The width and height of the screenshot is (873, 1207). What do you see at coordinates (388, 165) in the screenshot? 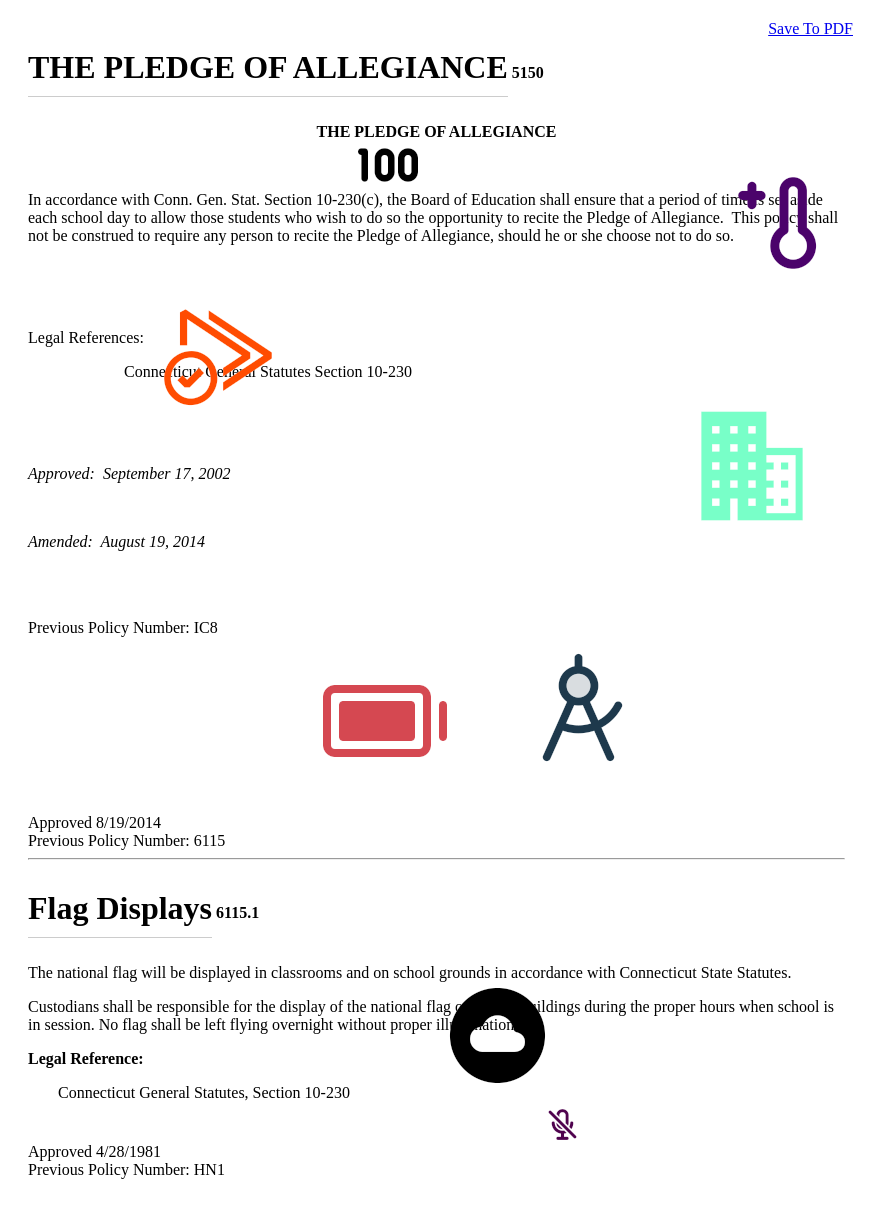
I see `indicates a perfect score or 100% completion` at bounding box center [388, 165].